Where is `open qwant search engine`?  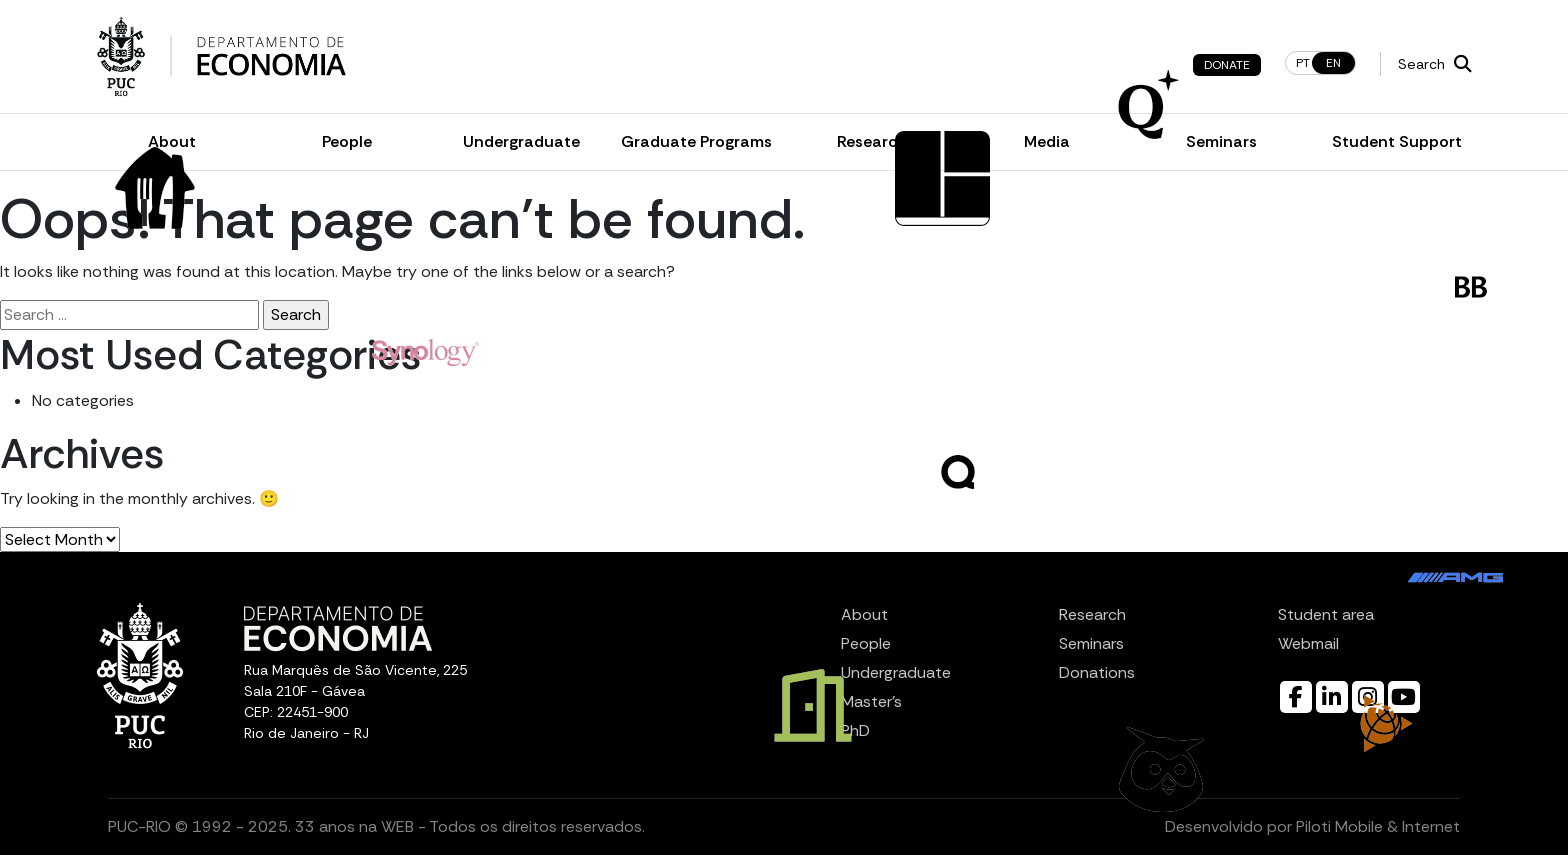
open qwant search engine is located at coordinates (1148, 104).